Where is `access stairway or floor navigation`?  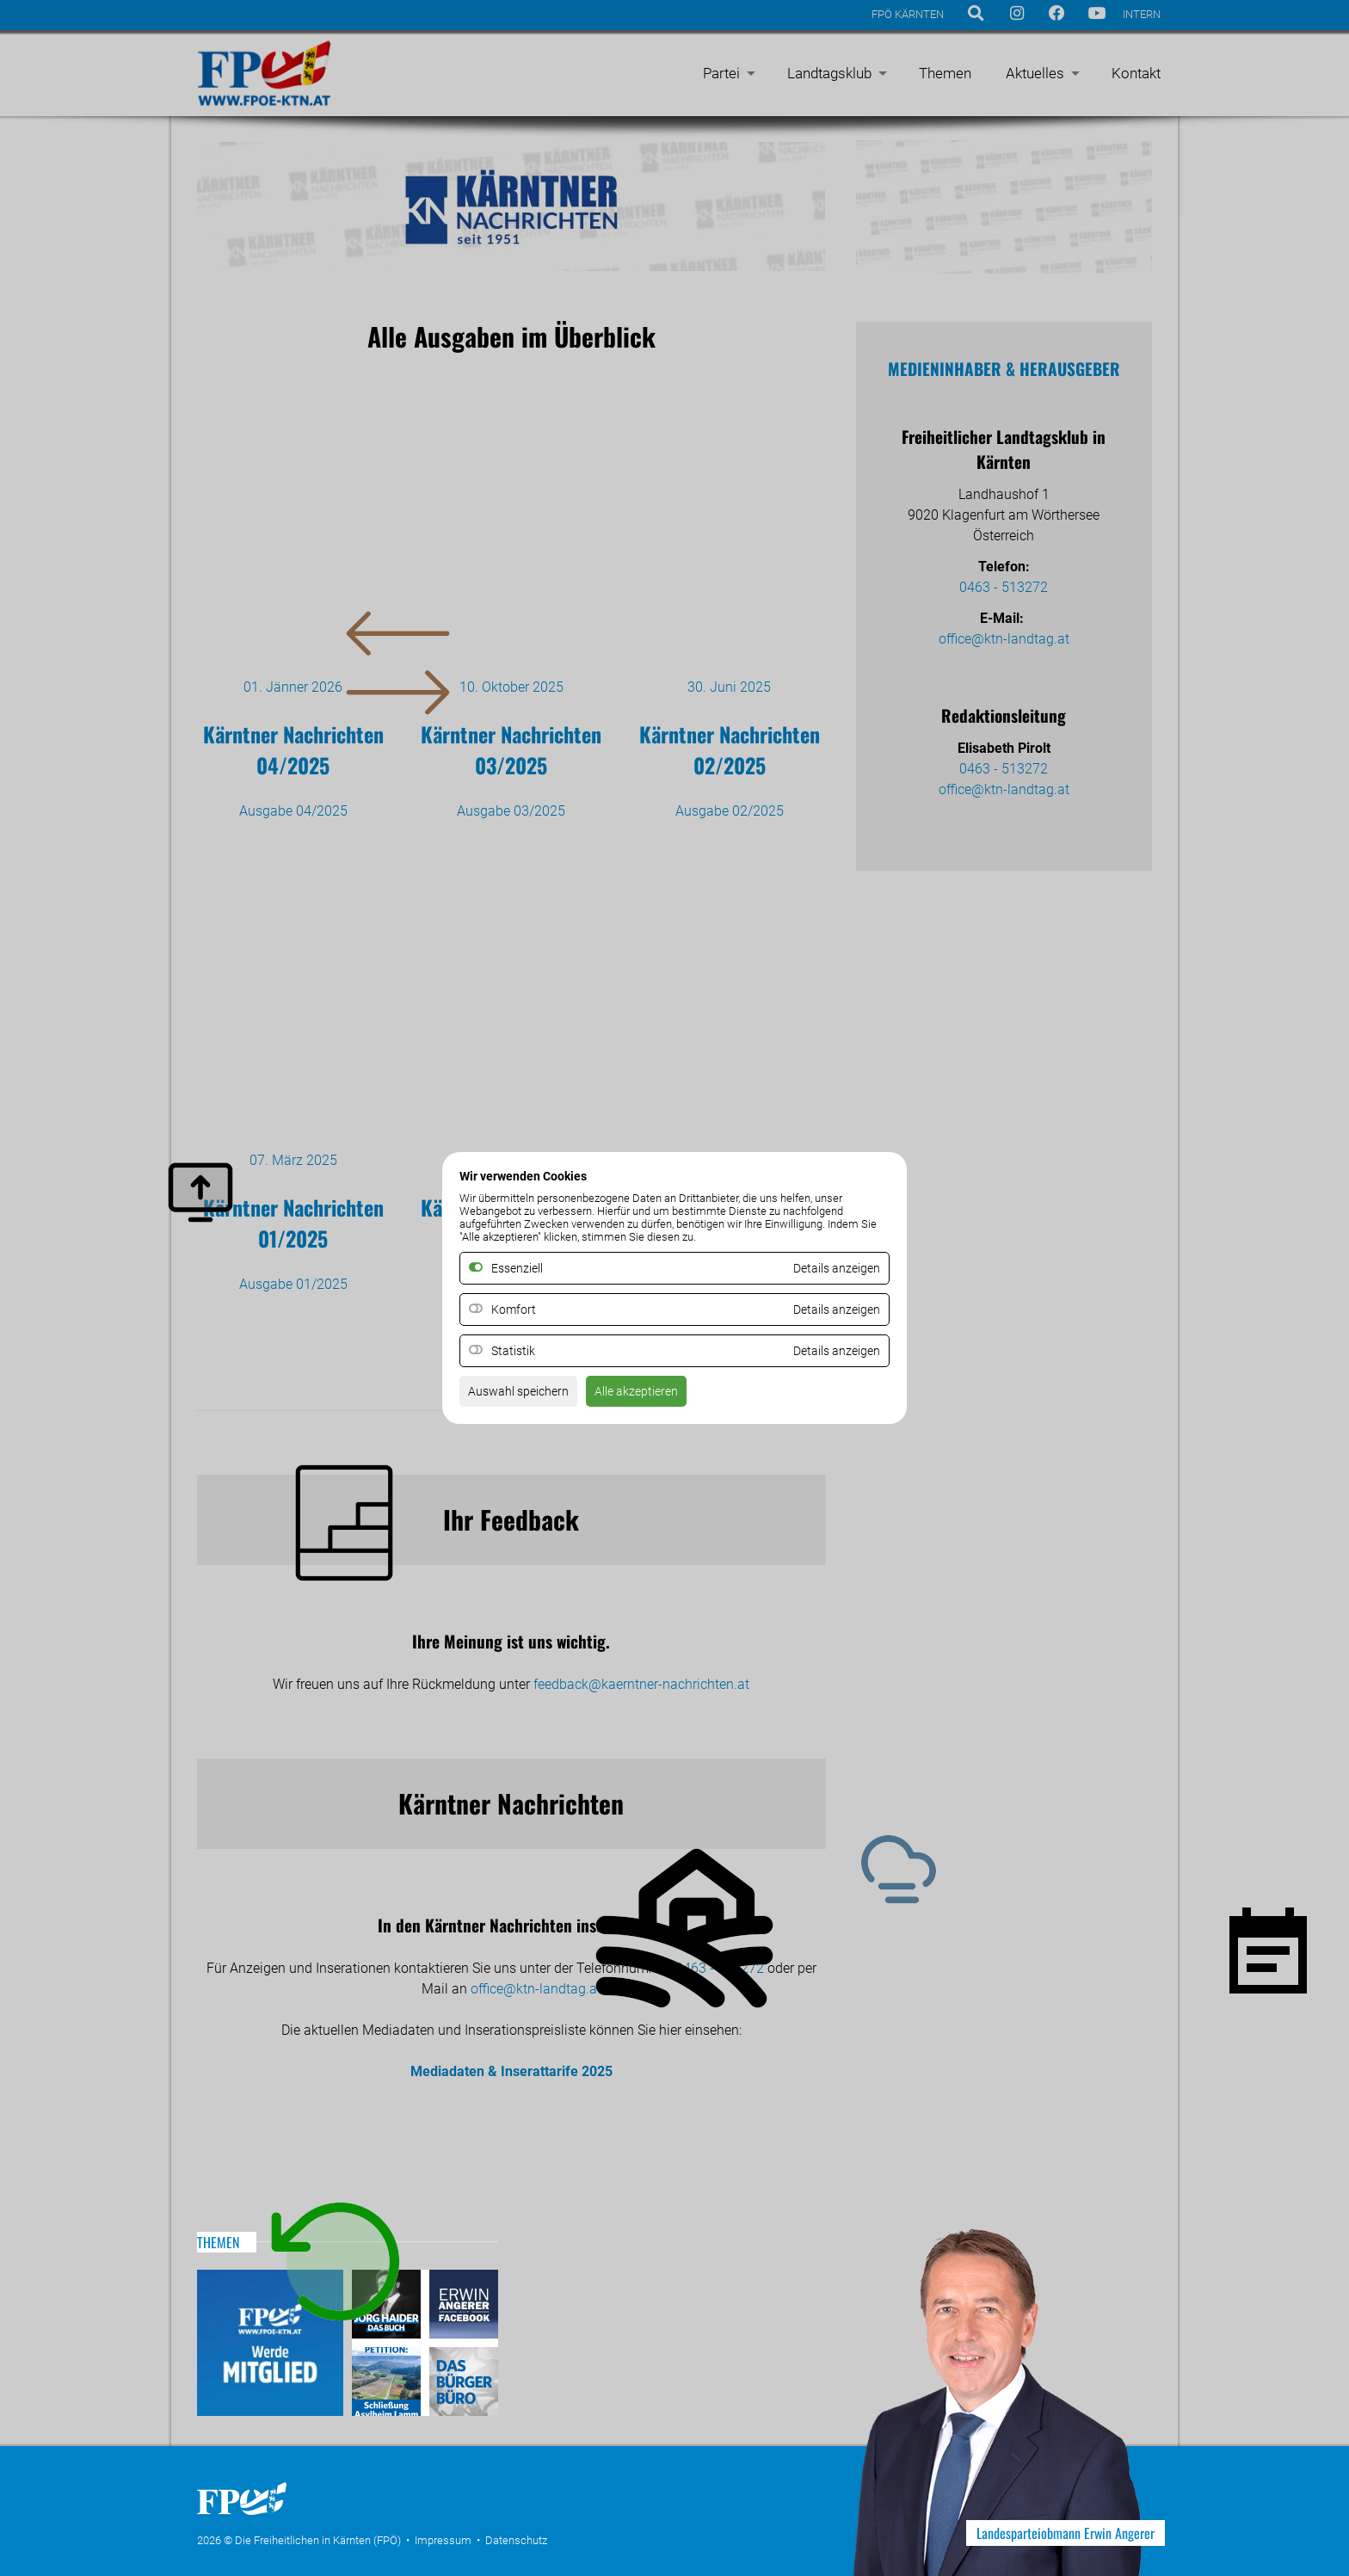 access stairway or floor navigation is located at coordinates (344, 1523).